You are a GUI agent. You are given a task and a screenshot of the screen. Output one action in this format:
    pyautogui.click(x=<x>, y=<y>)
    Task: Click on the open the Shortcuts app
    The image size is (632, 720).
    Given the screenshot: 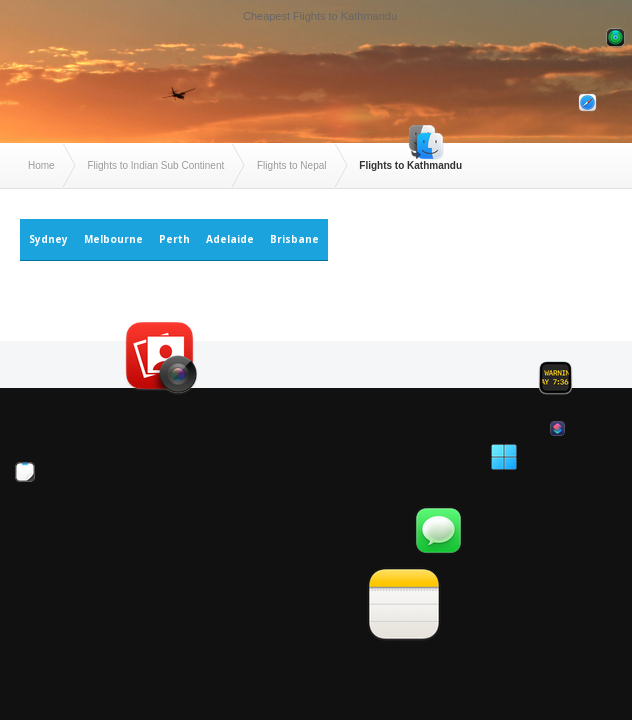 What is the action you would take?
    pyautogui.click(x=557, y=428)
    